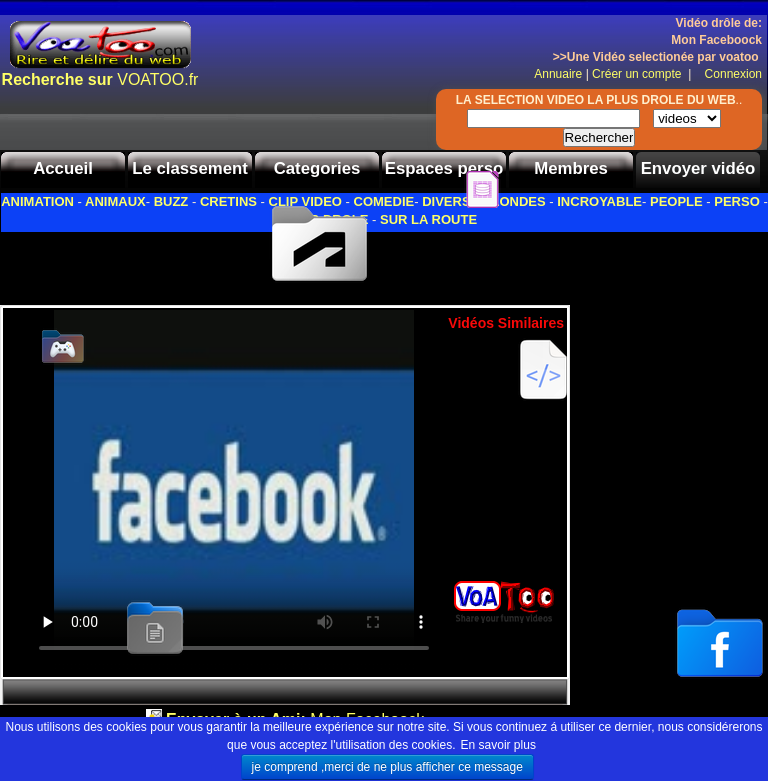 This screenshot has width=768, height=781. Describe the element at coordinates (719, 645) in the screenshot. I see `open folder containing facebook-related files` at that location.